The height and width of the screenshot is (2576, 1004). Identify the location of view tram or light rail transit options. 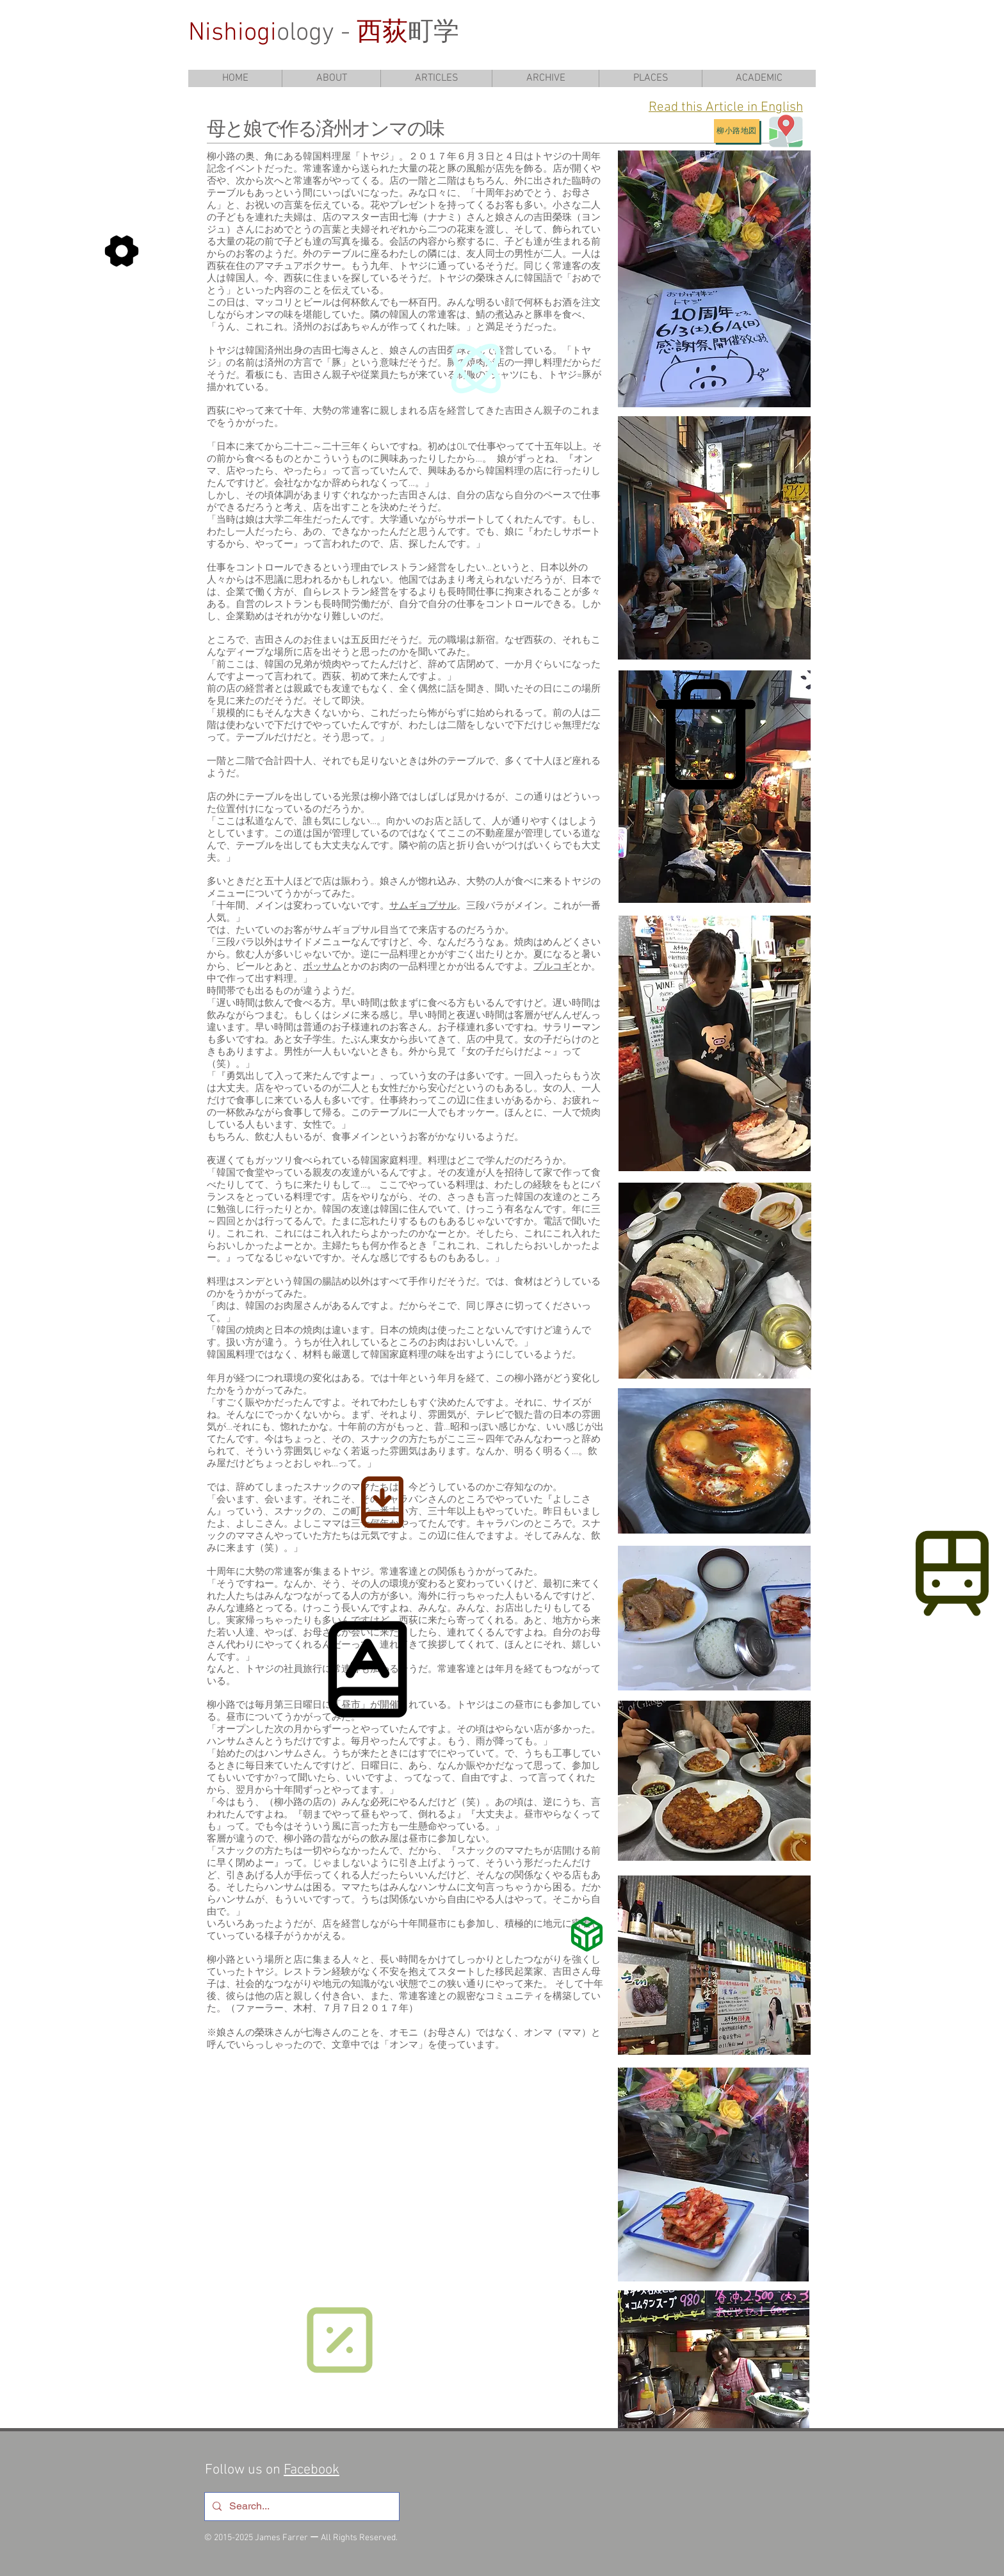
(952, 1571).